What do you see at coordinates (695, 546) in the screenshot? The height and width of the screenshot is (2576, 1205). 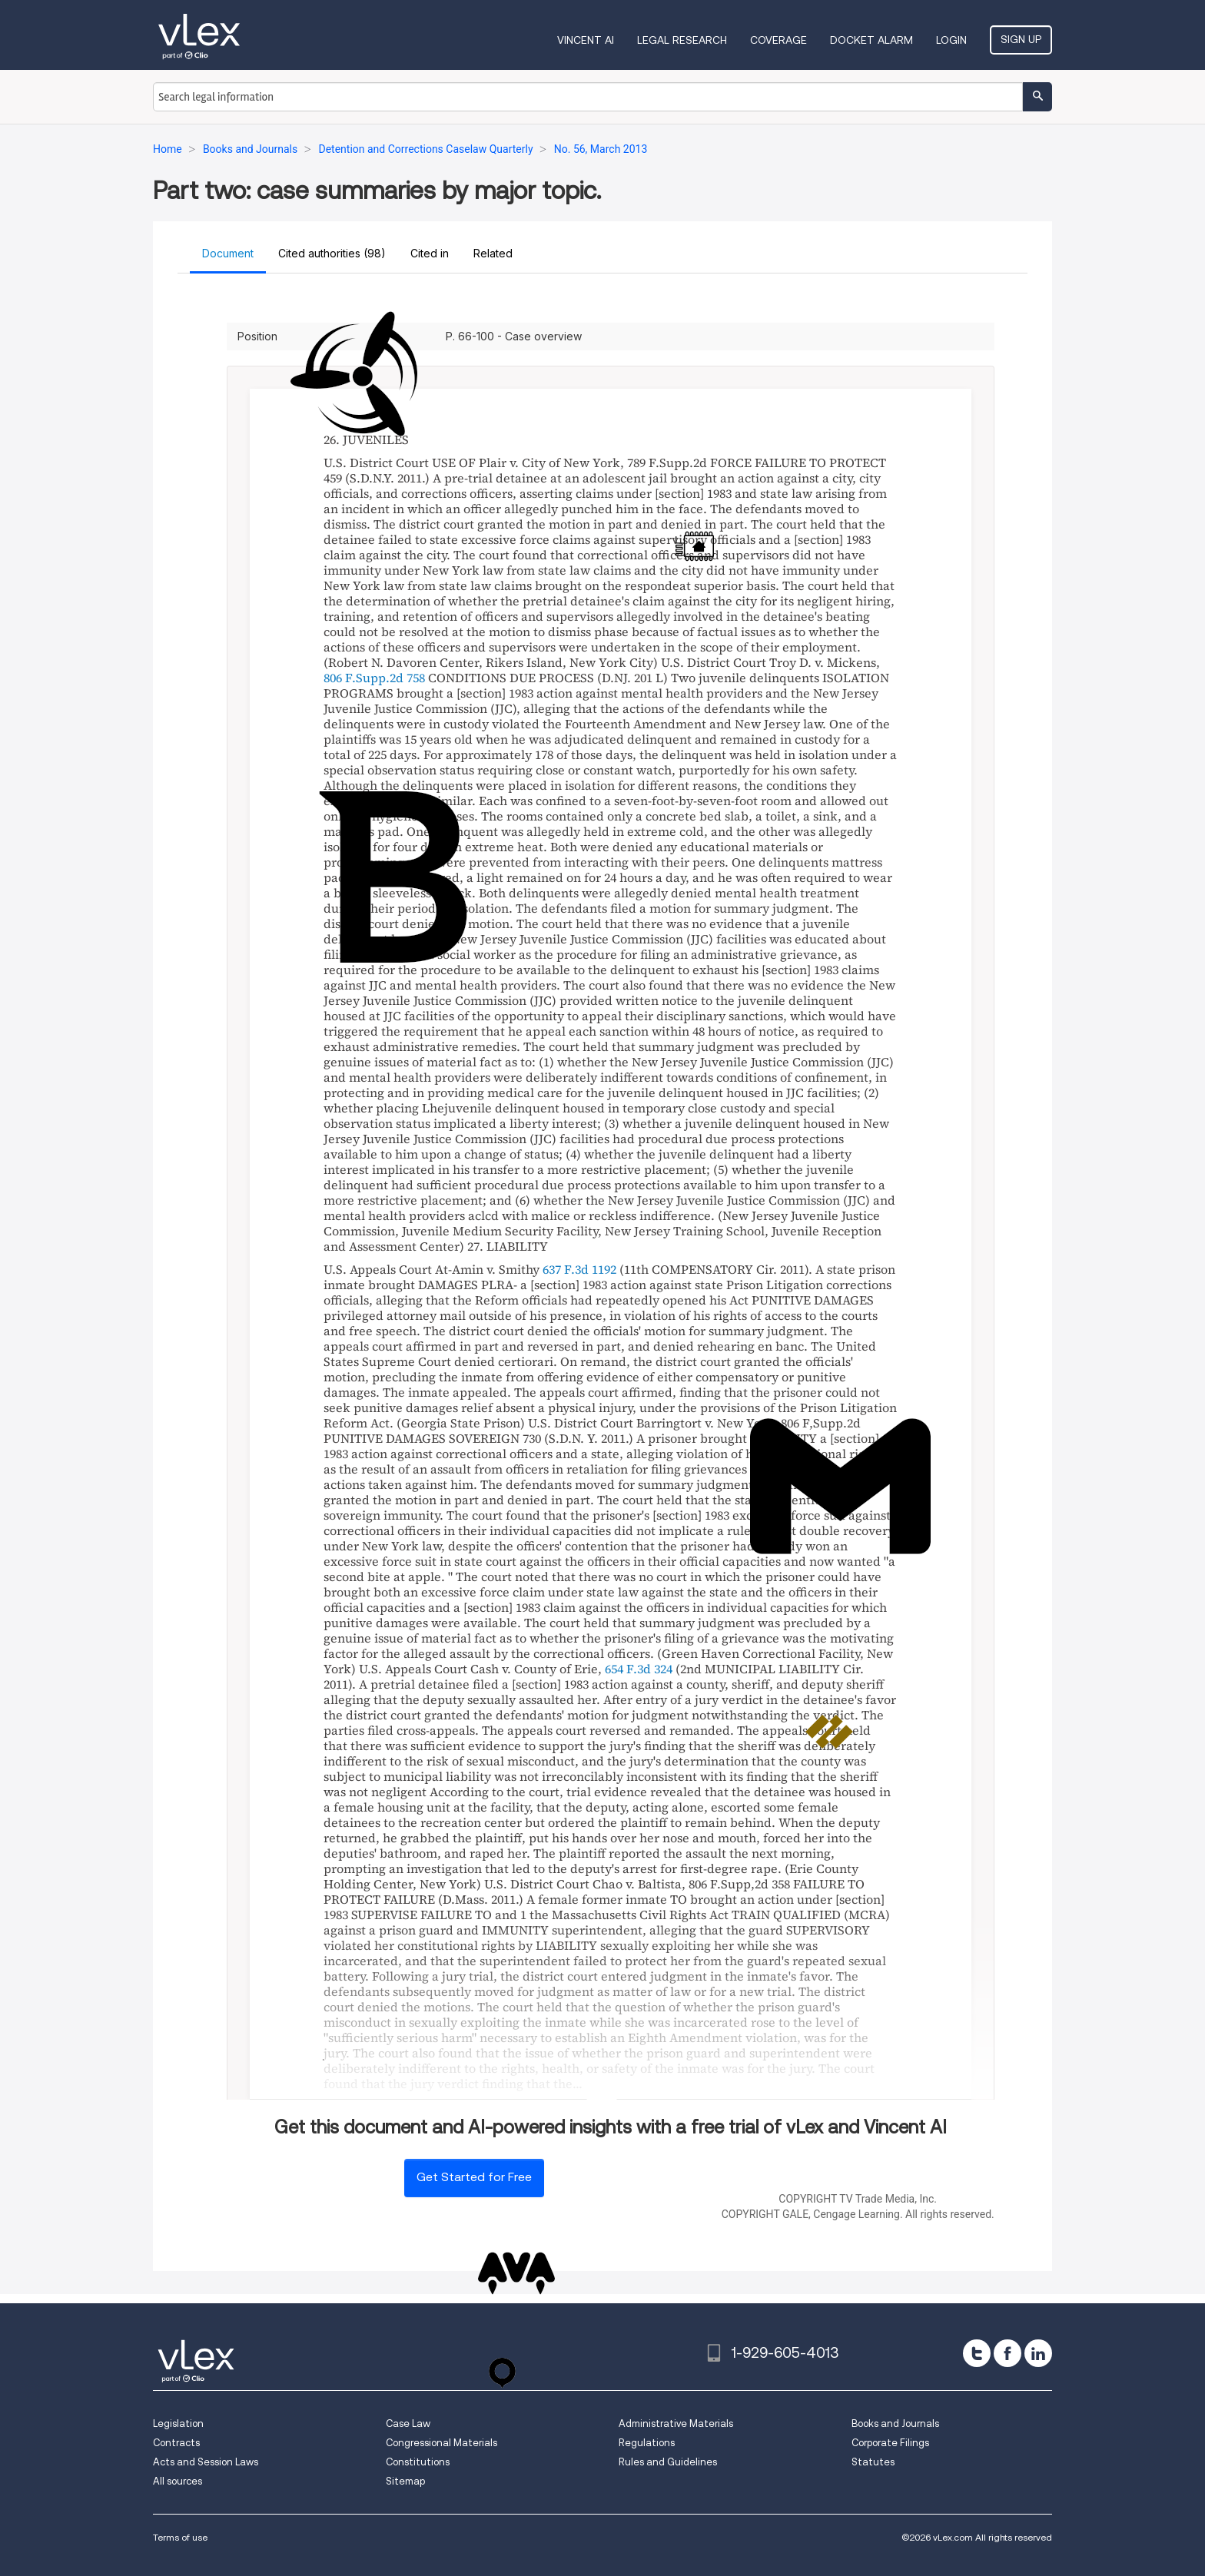 I see `open esphome home automation settings` at bounding box center [695, 546].